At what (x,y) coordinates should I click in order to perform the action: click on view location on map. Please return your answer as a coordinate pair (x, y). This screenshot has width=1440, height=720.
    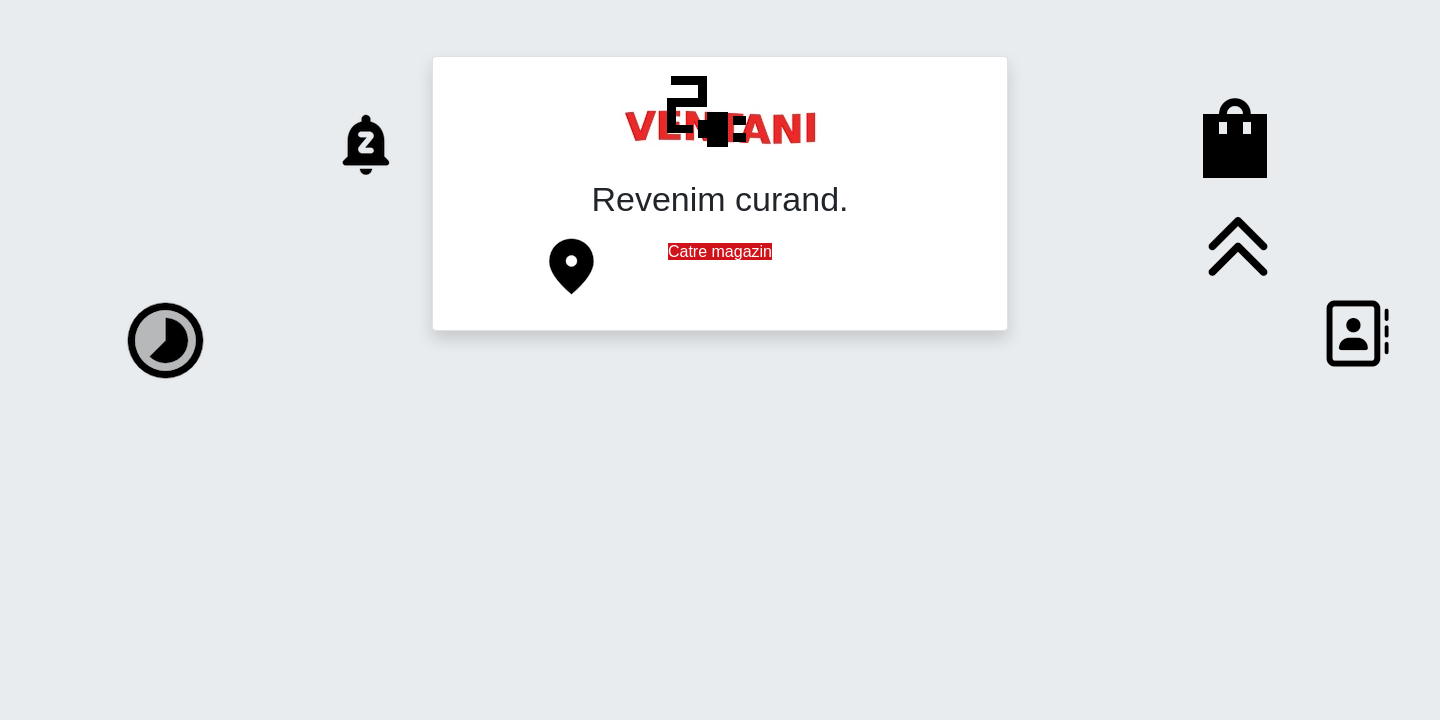
    Looking at the image, I should click on (571, 266).